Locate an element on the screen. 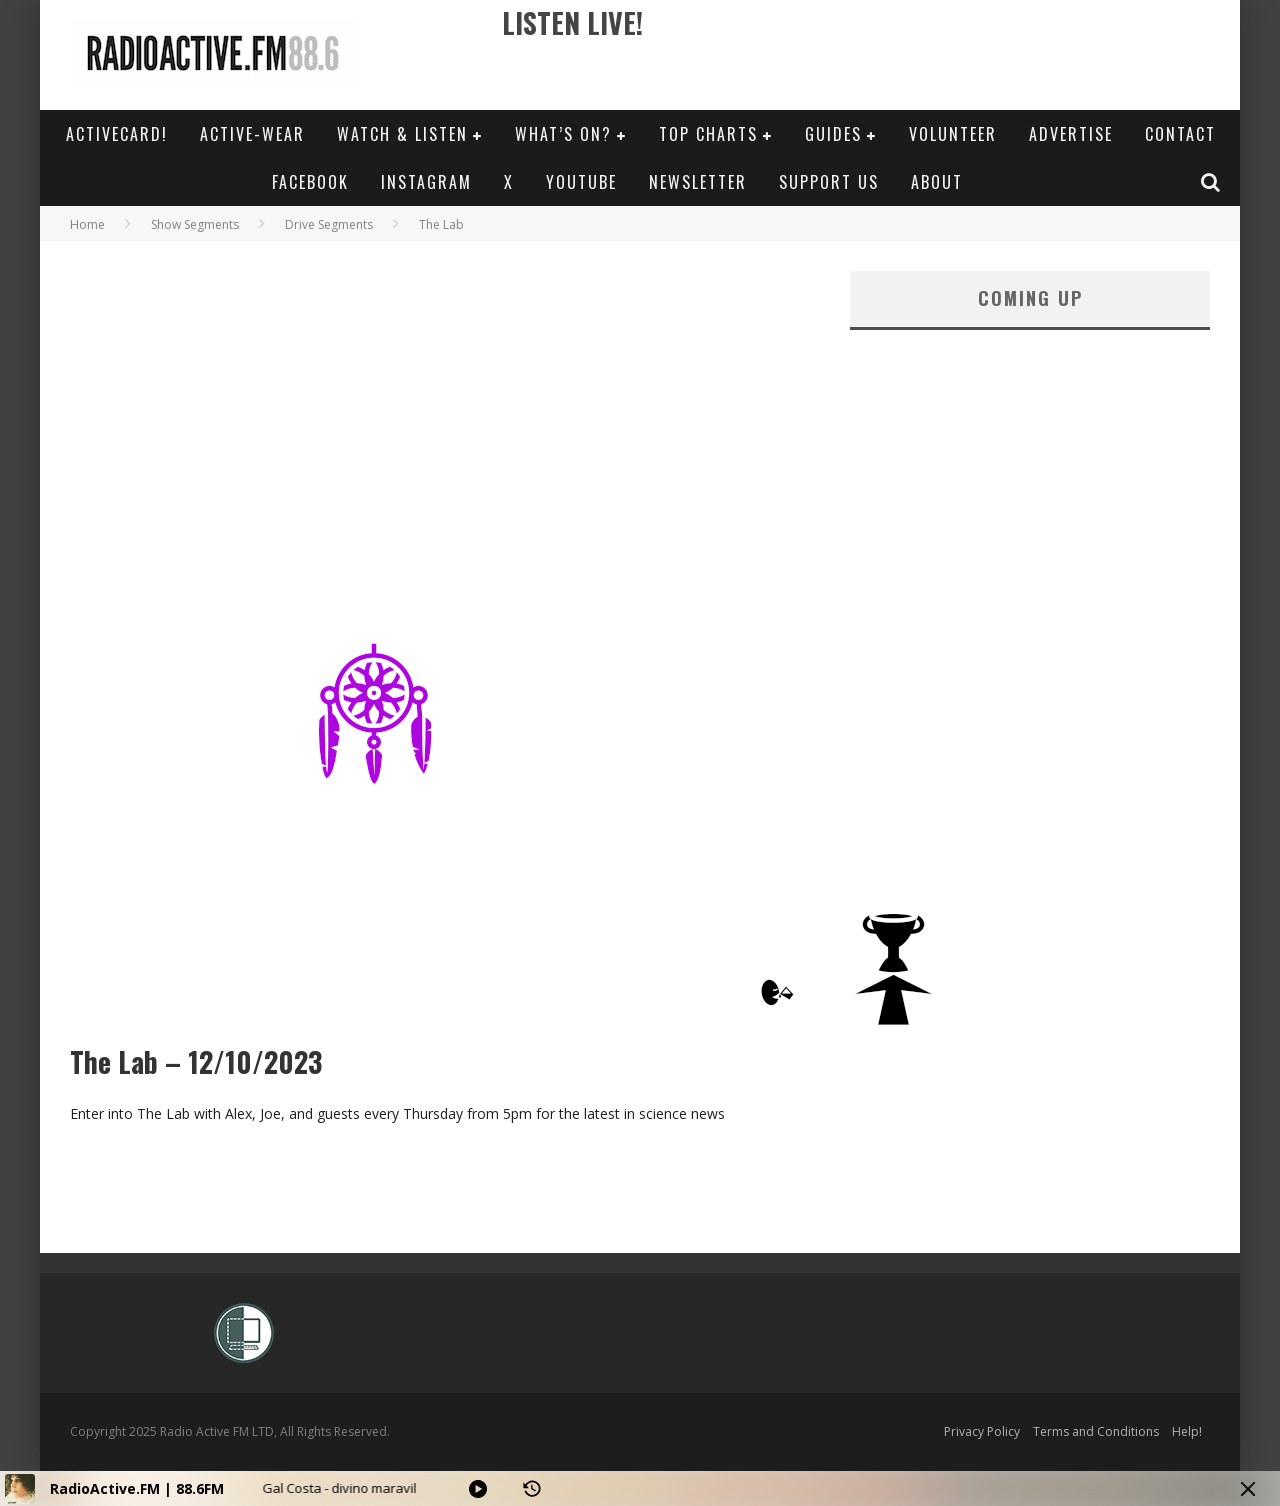 The image size is (1280, 1506). access dream journal or sleep tracking features is located at coordinates (374, 714).